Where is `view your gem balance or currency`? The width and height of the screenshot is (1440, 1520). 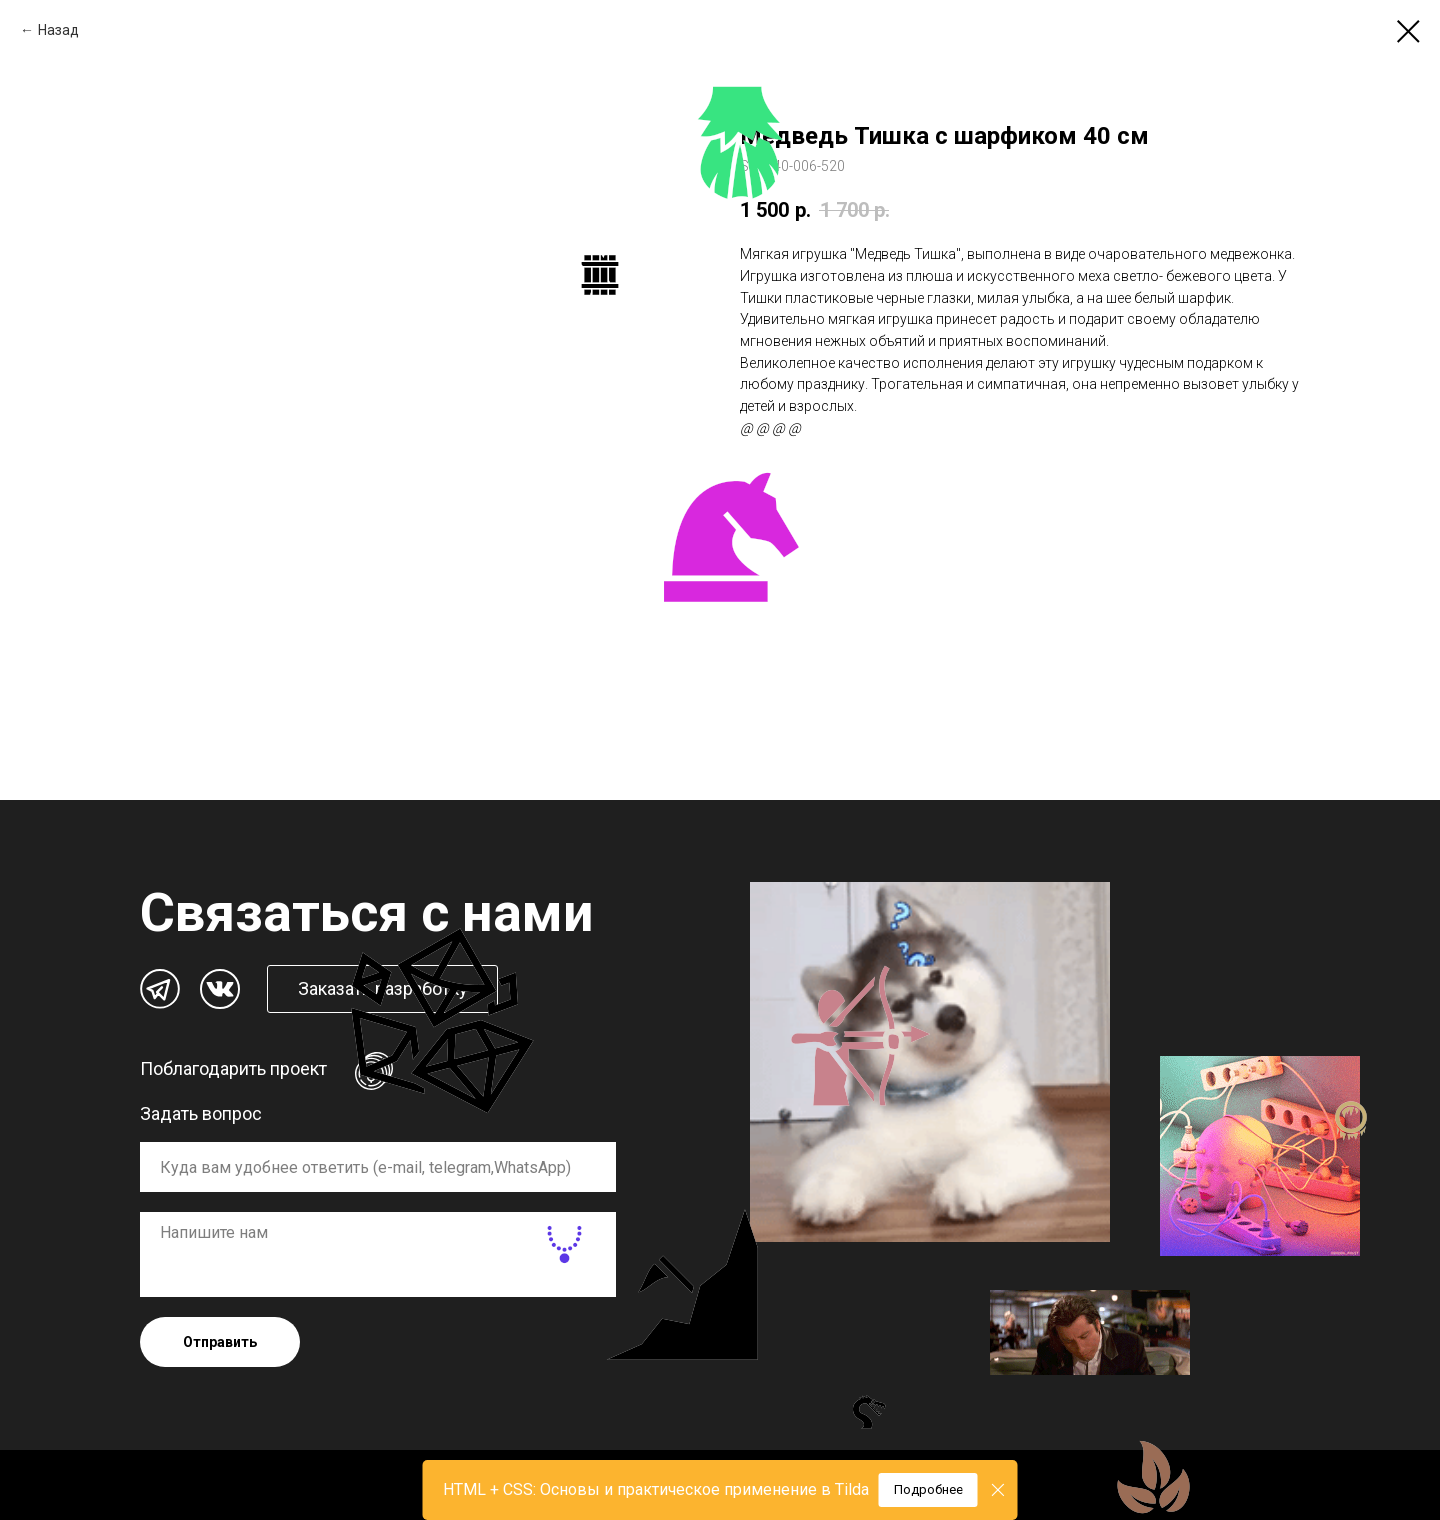
view your gem balance or currency is located at coordinates (442, 1020).